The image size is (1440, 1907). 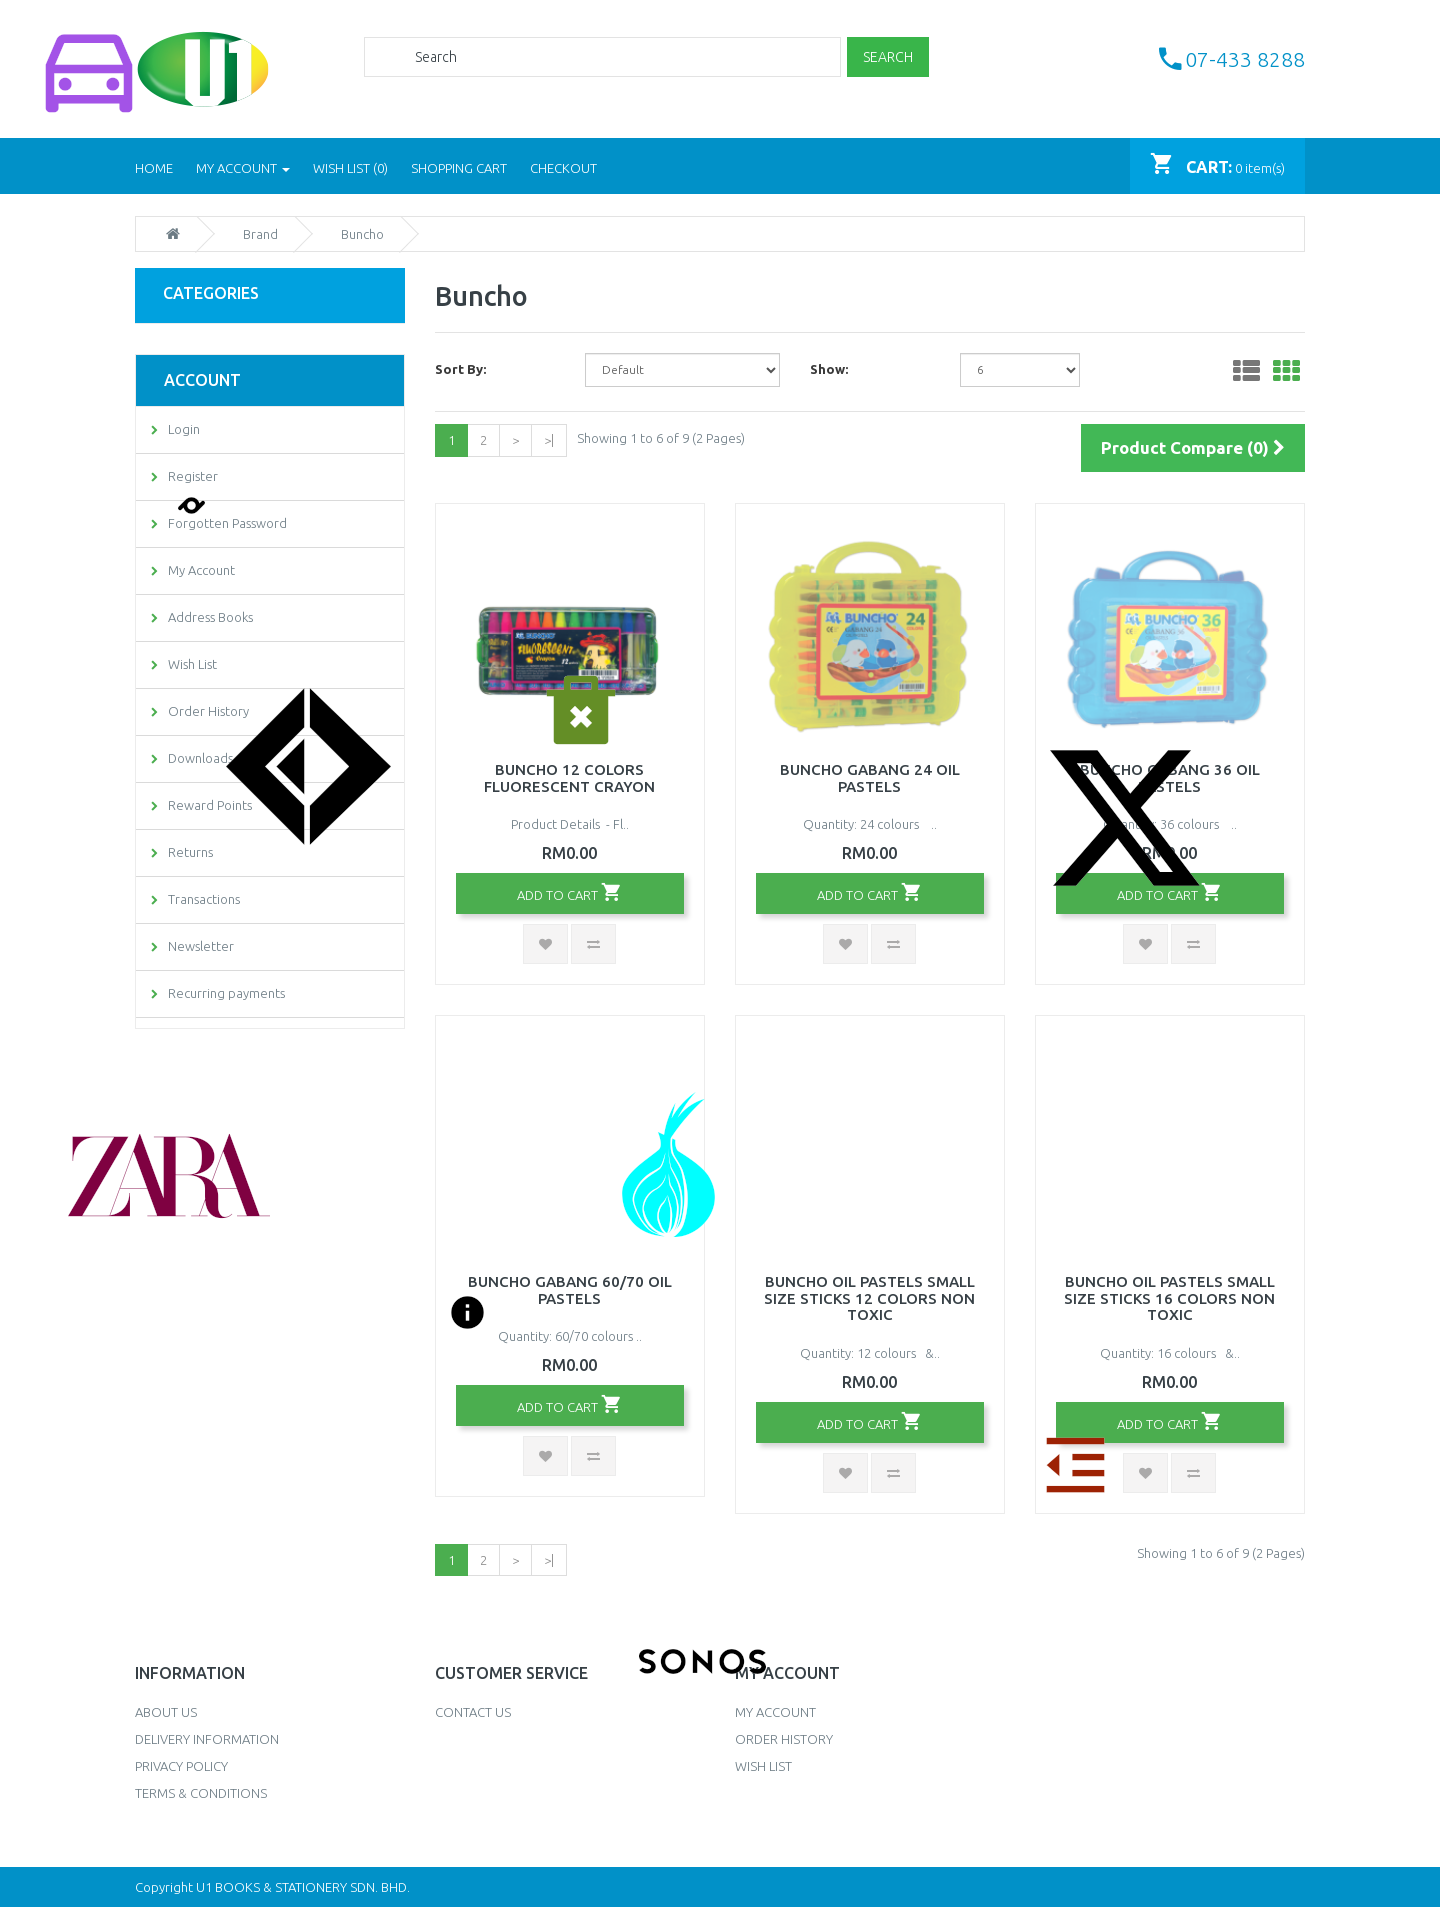 I want to click on visit the Zara website or app, so click(x=169, y=1176).